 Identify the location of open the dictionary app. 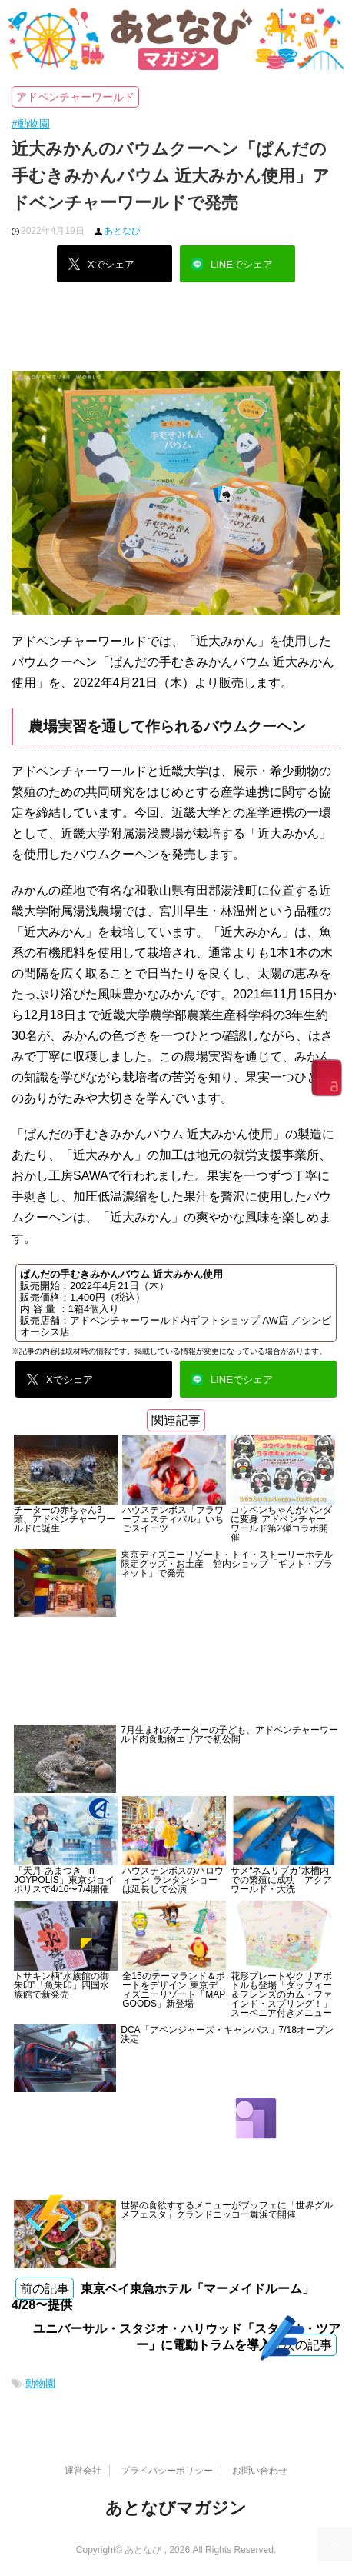
(327, 1078).